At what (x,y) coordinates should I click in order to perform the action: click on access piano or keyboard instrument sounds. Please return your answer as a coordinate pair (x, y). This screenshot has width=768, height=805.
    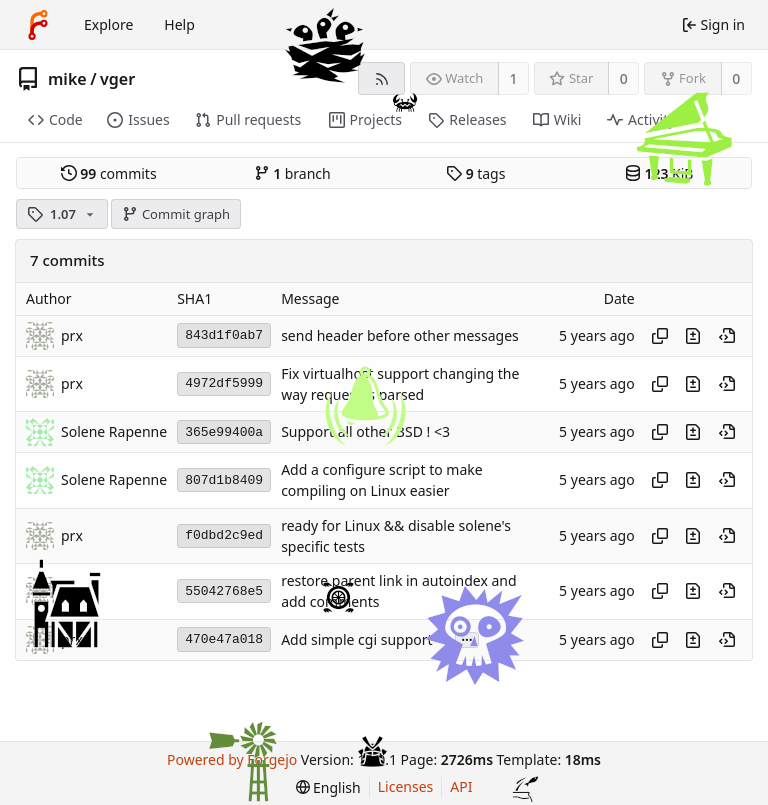
    Looking at the image, I should click on (684, 138).